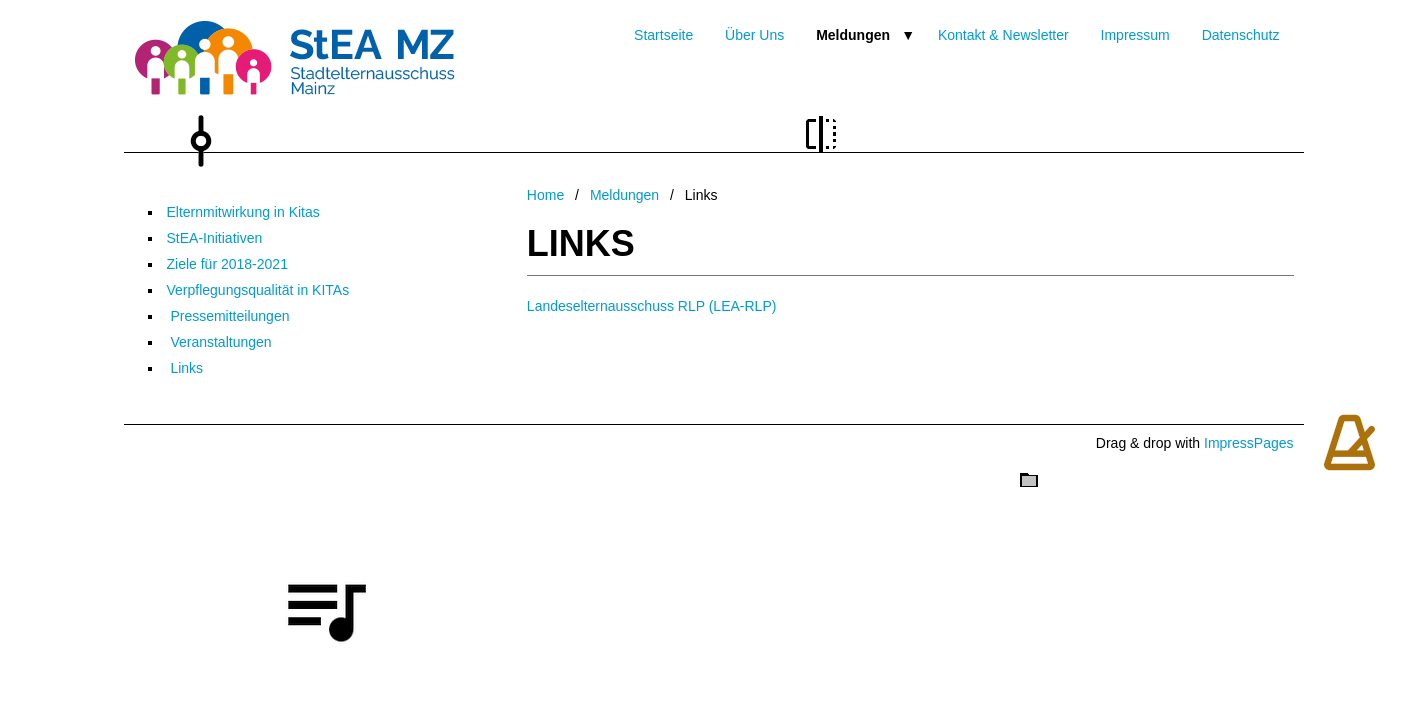 The width and height of the screenshot is (1427, 720). What do you see at coordinates (201, 141) in the screenshot?
I see `view commit history in version control` at bounding box center [201, 141].